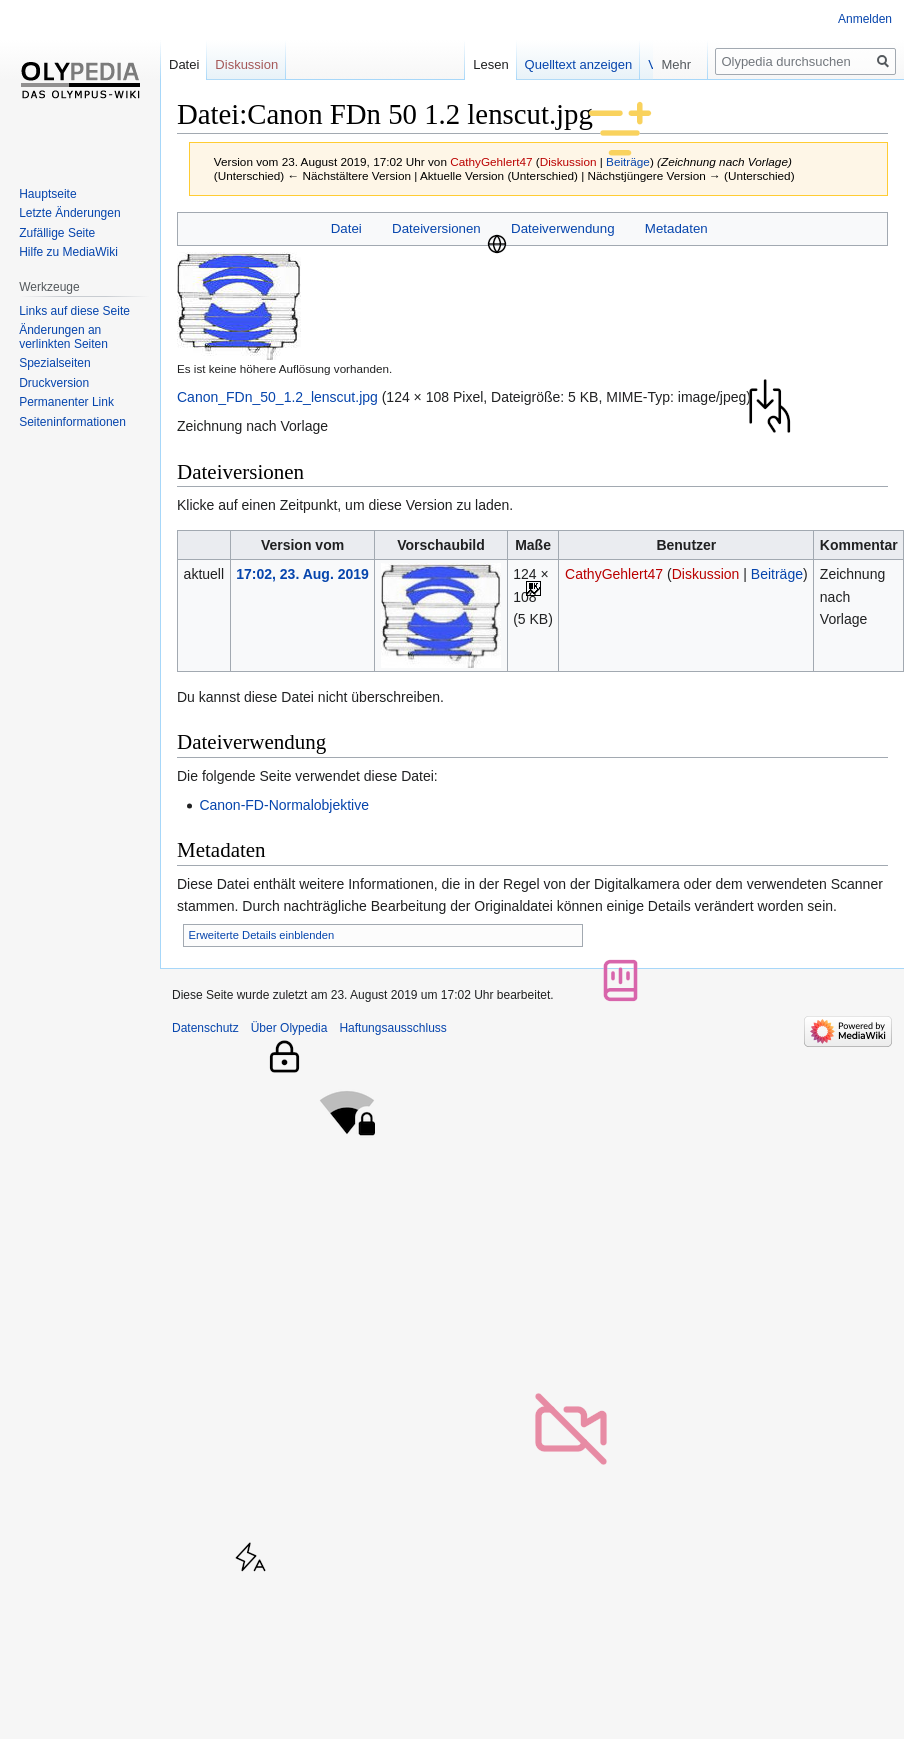  What do you see at coordinates (347, 1112) in the screenshot?
I see `connected to a secured wifi network with weak signal` at bounding box center [347, 1112].